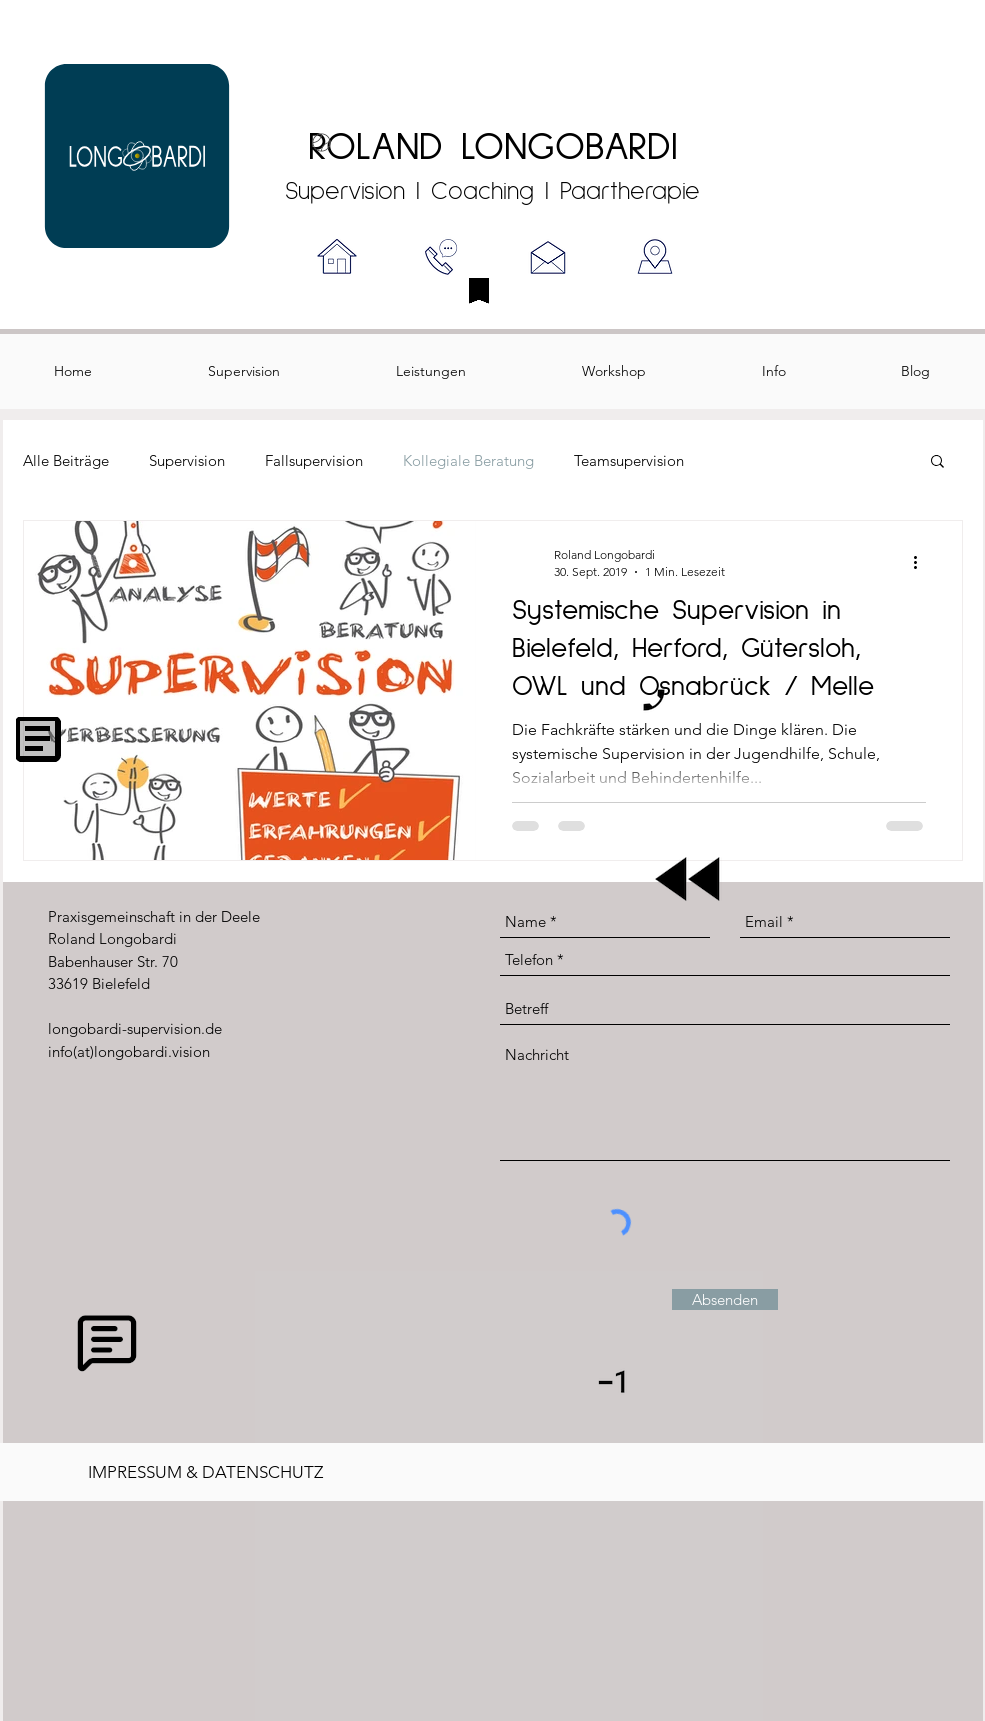  What do you see at coordinates (690, 879) in the screenshot?
I see `rewind media playback` at bounding box center [690, 879].